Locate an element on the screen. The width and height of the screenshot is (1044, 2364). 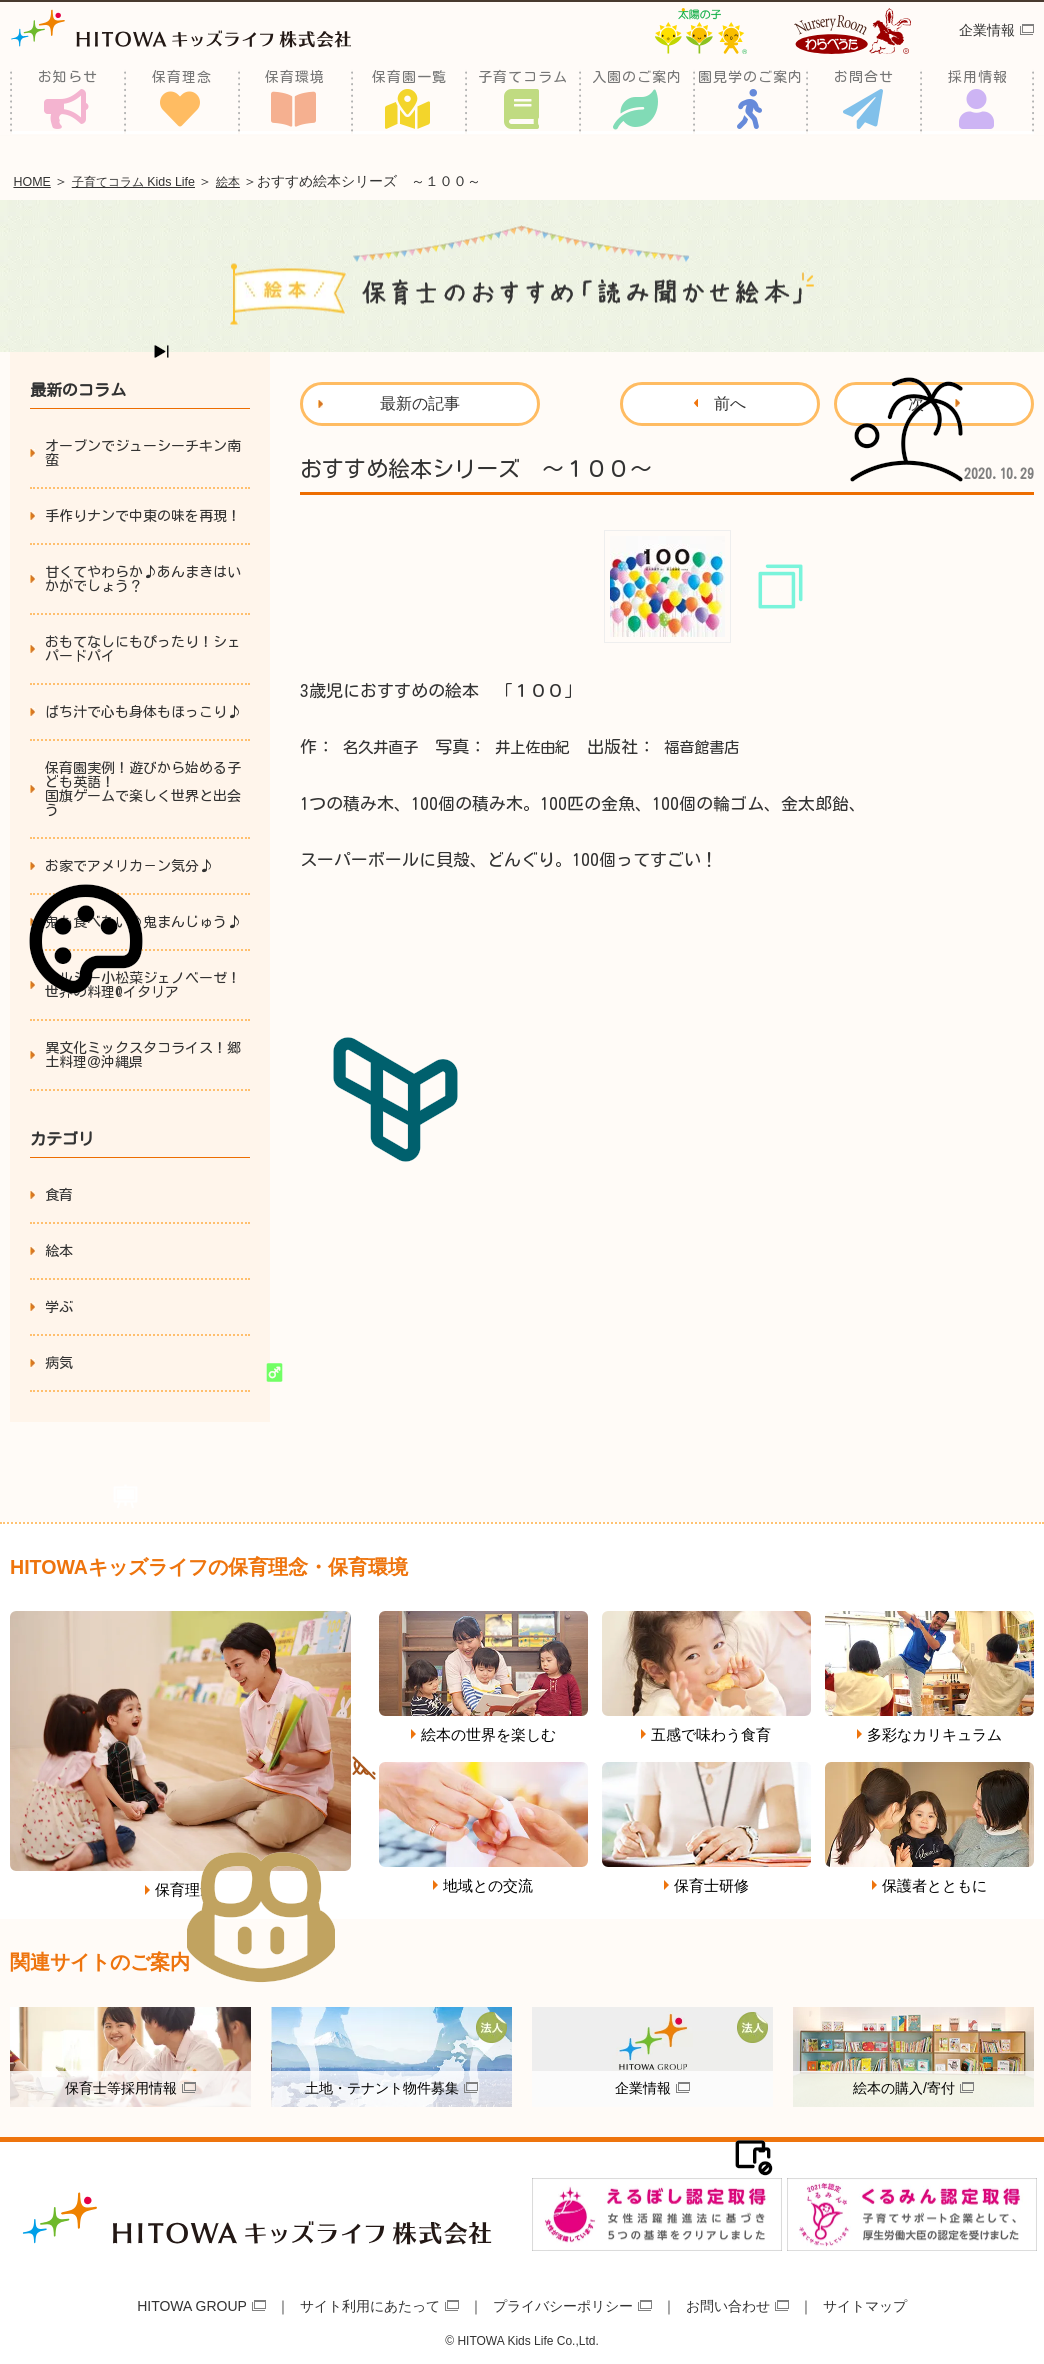
indicates transgender or gender-diverse identity option is located at coordinates (274, 1372).